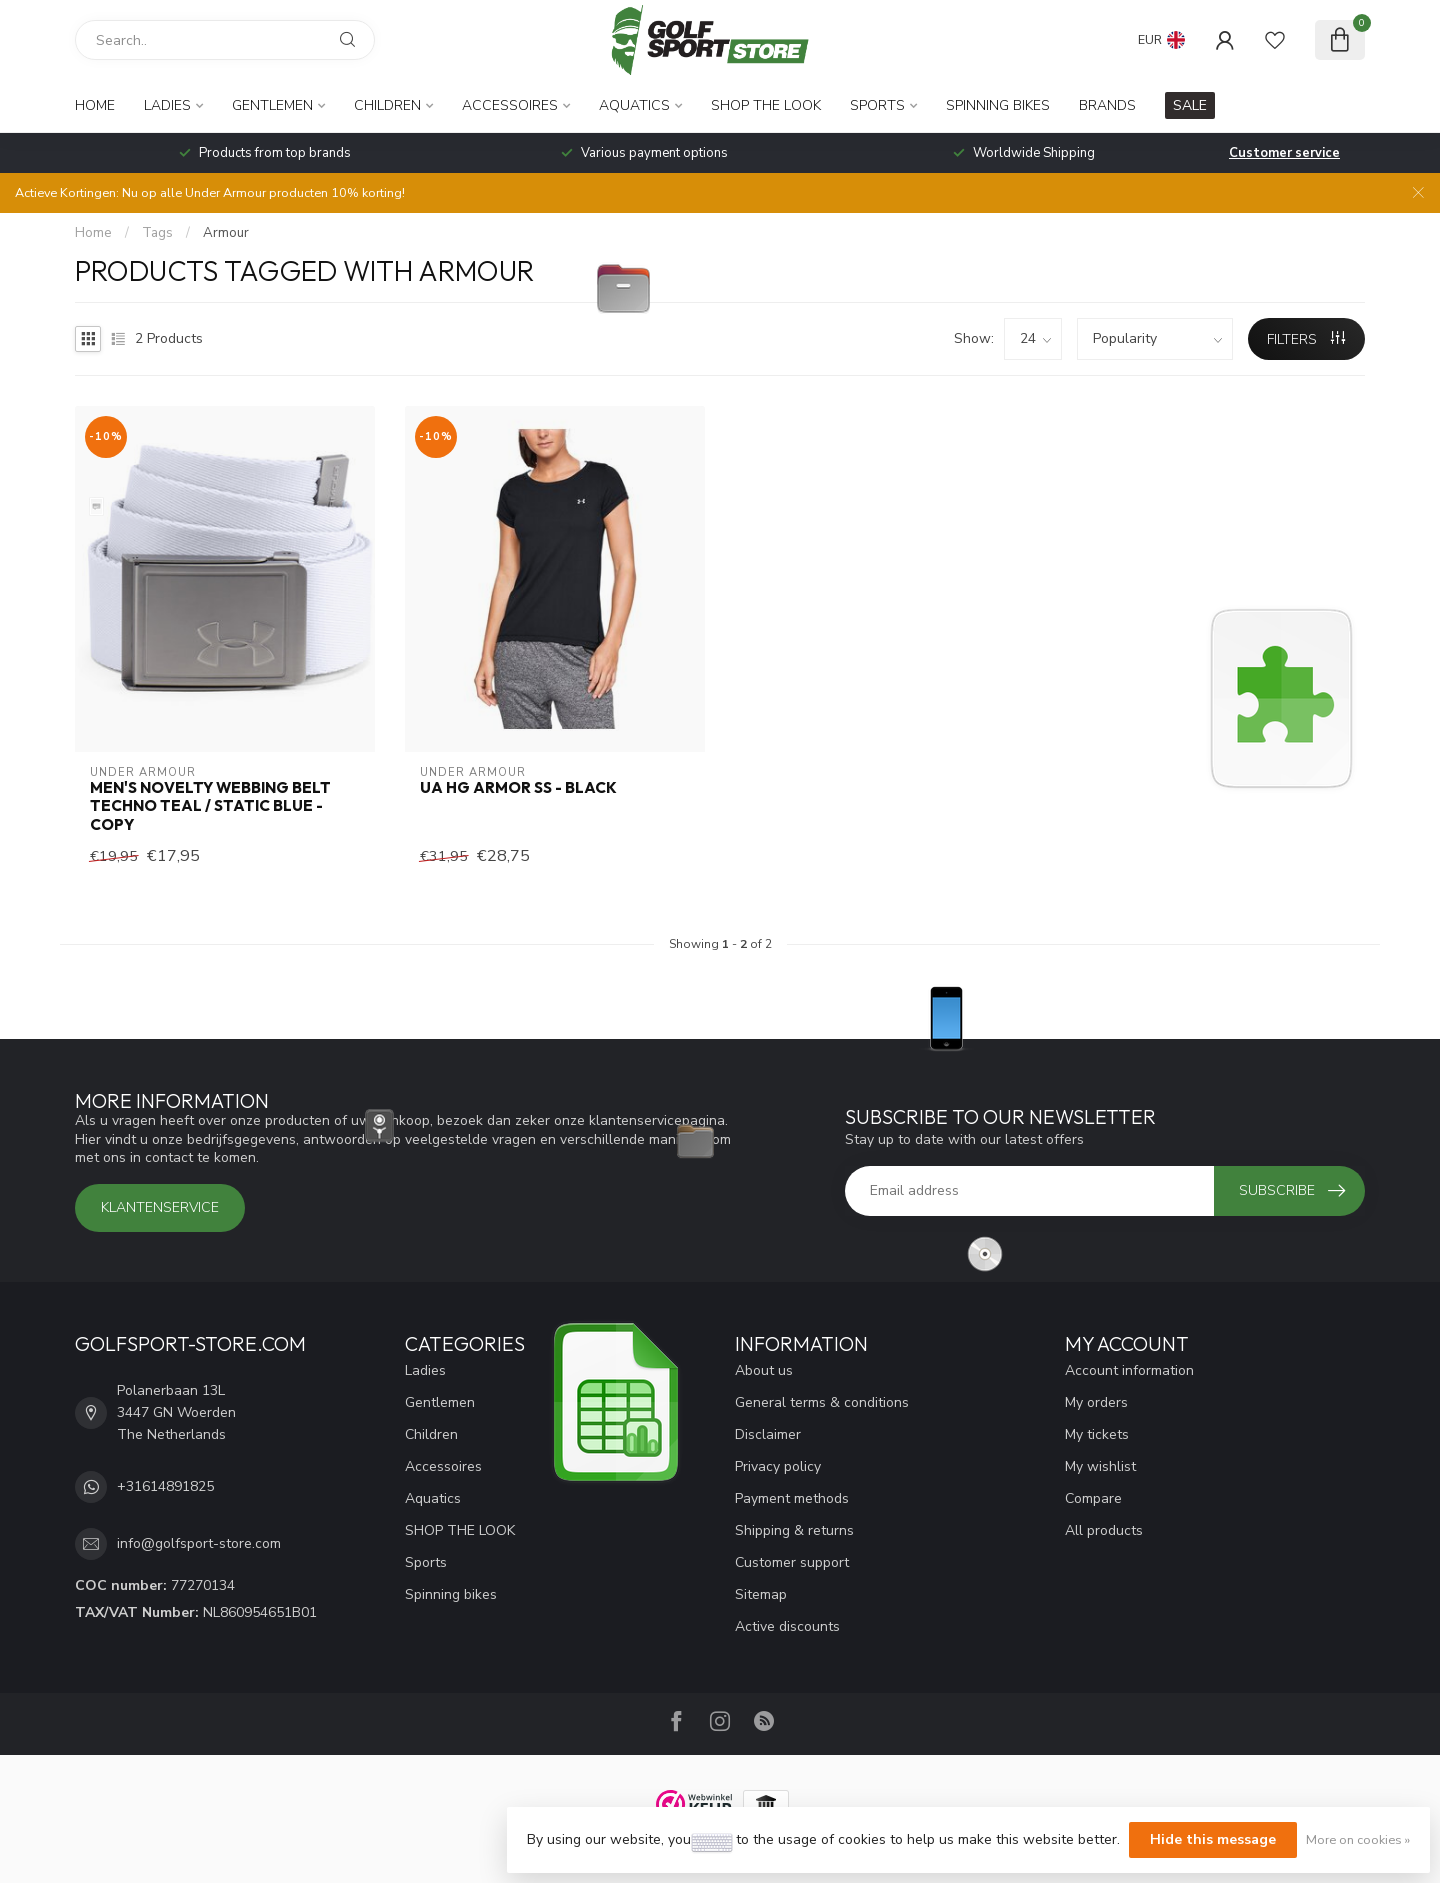 The image size is (1440, 1883). Describe the element at coordinates (695, 1140) in the screenshot. I see `open folder to view contents` at that location.